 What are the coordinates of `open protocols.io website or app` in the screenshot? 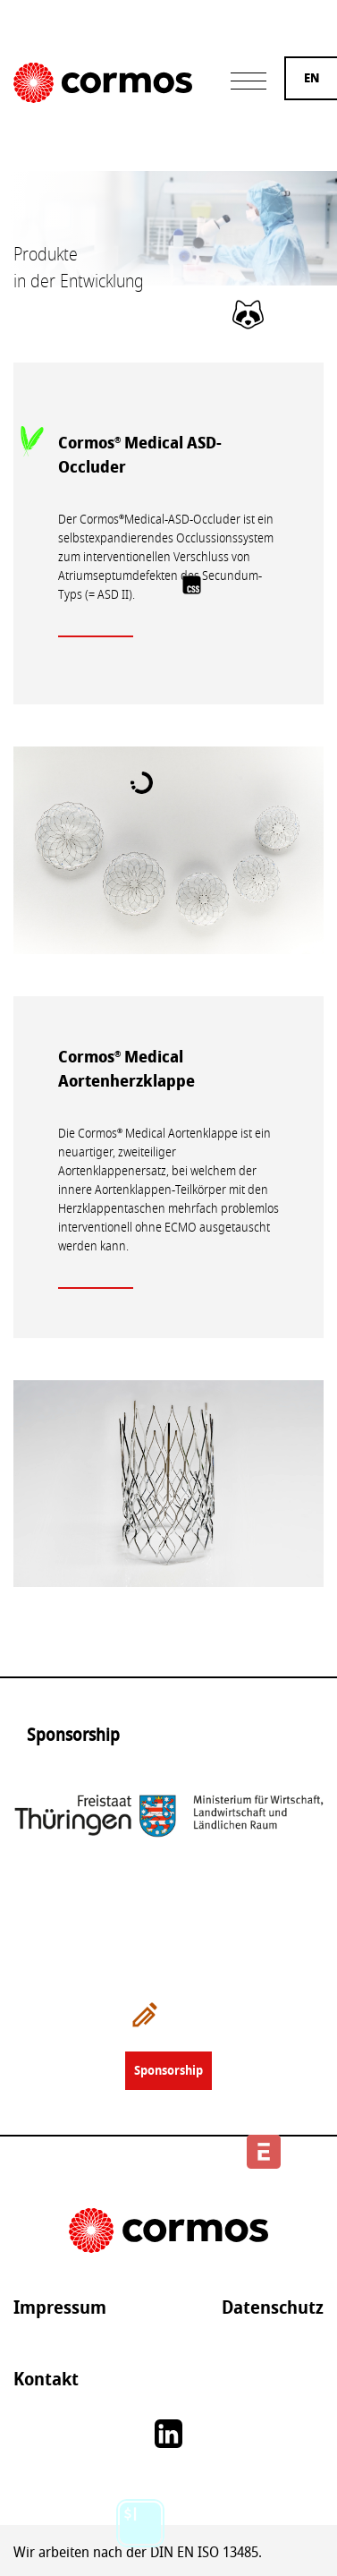 It's located at (248, 314).